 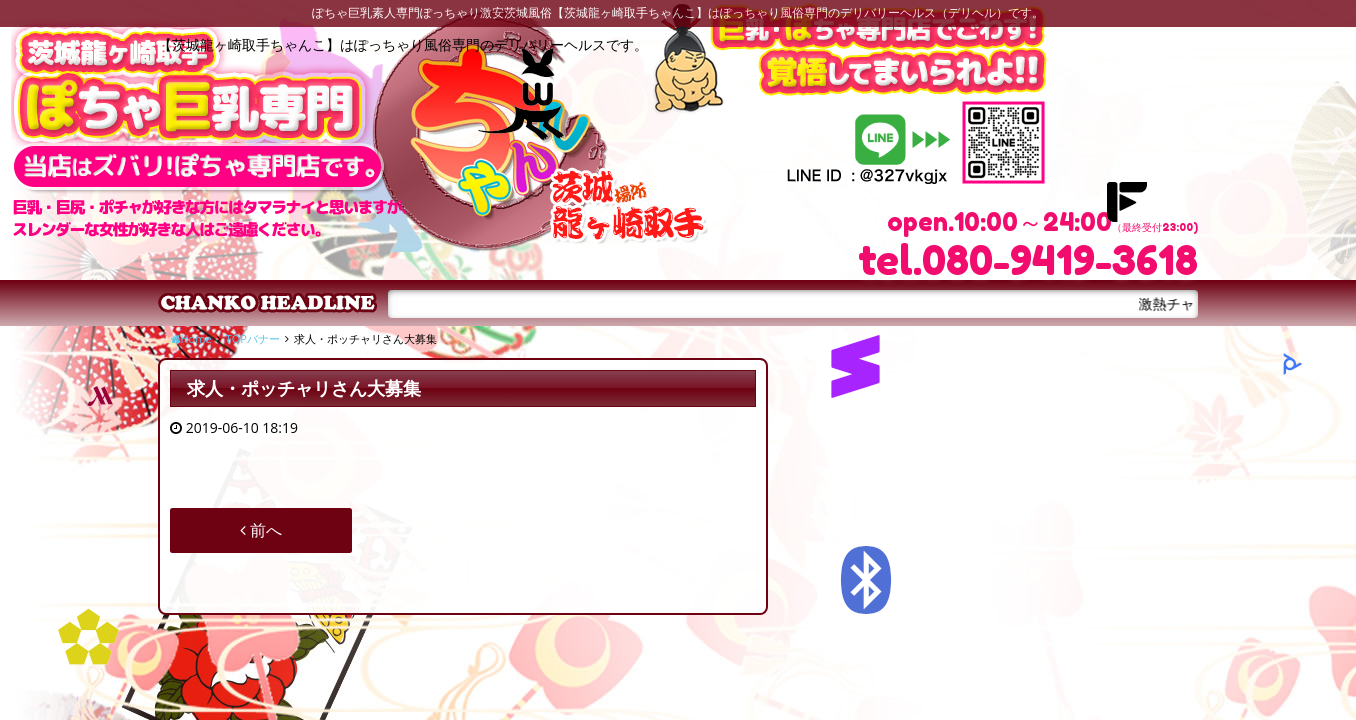 I want to click on open the Marriott hotel booking app, so click(x=100, y=396).